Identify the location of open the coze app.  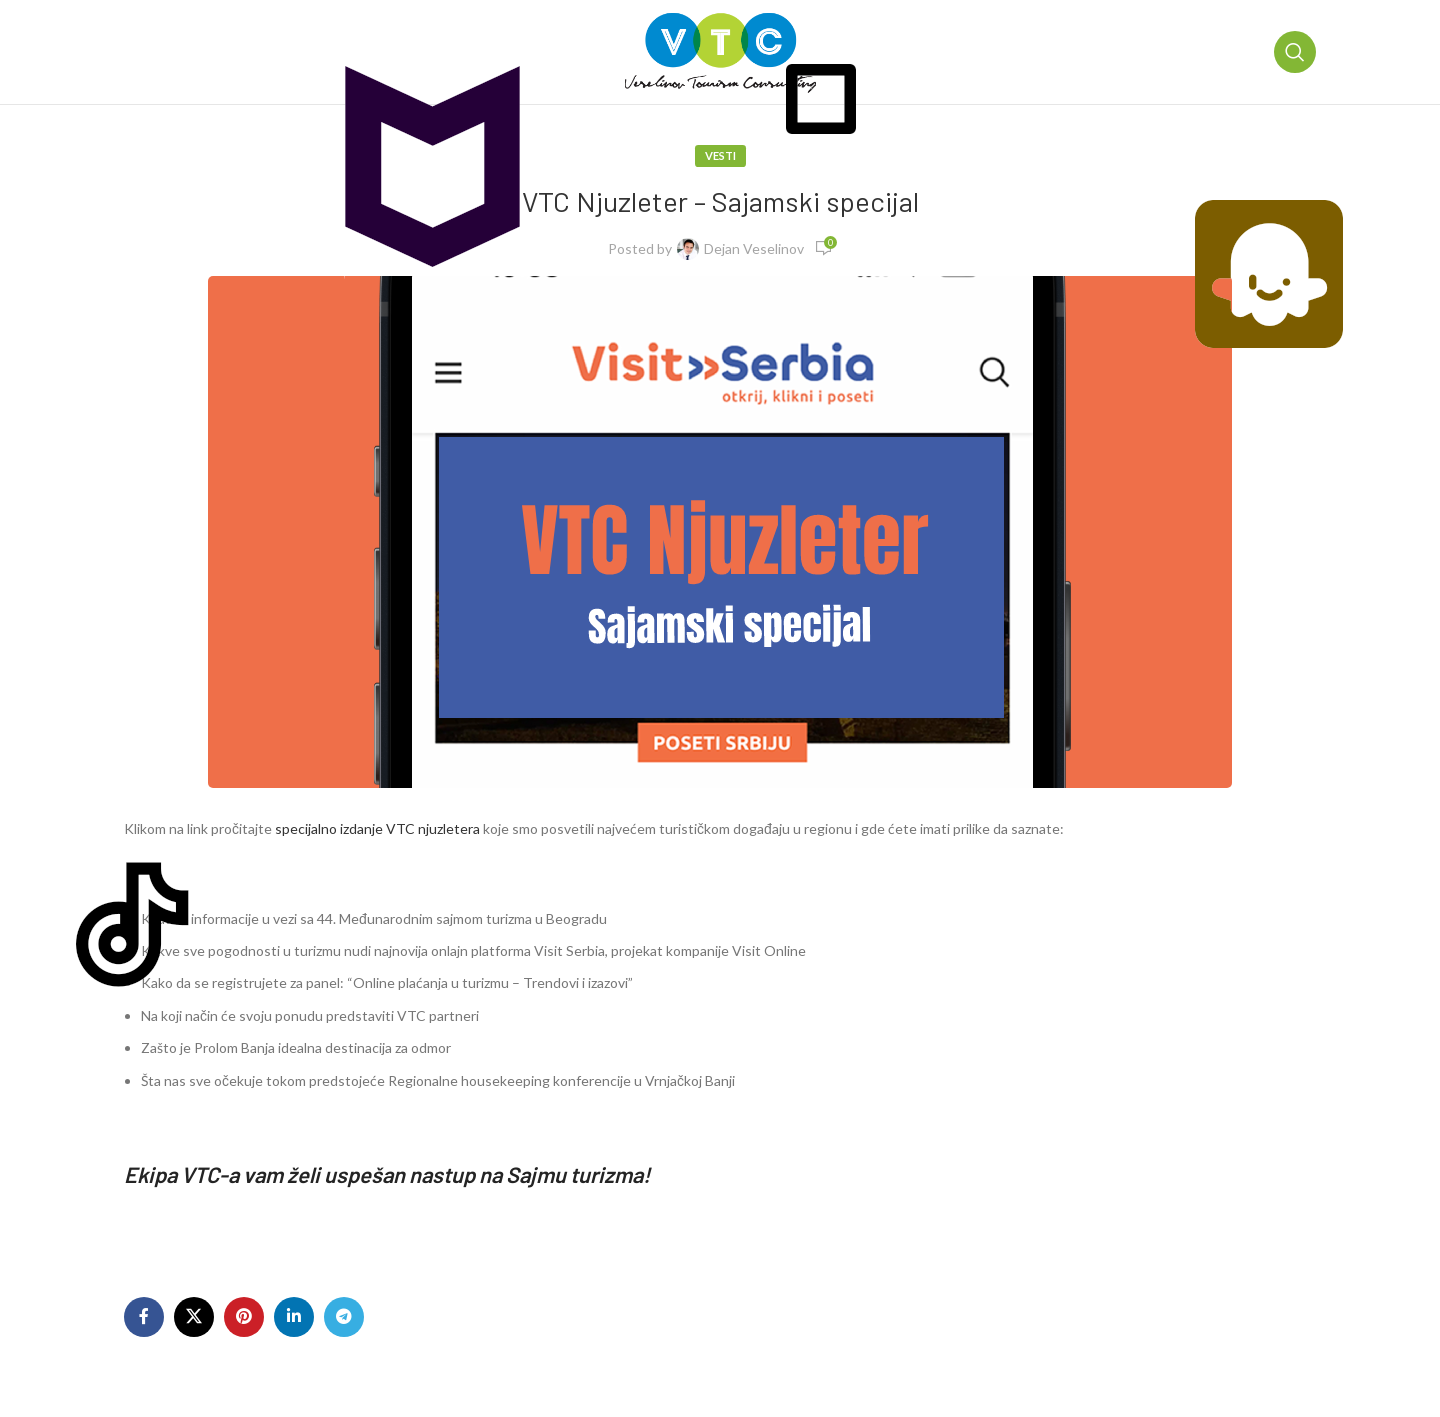
(1269, 274).